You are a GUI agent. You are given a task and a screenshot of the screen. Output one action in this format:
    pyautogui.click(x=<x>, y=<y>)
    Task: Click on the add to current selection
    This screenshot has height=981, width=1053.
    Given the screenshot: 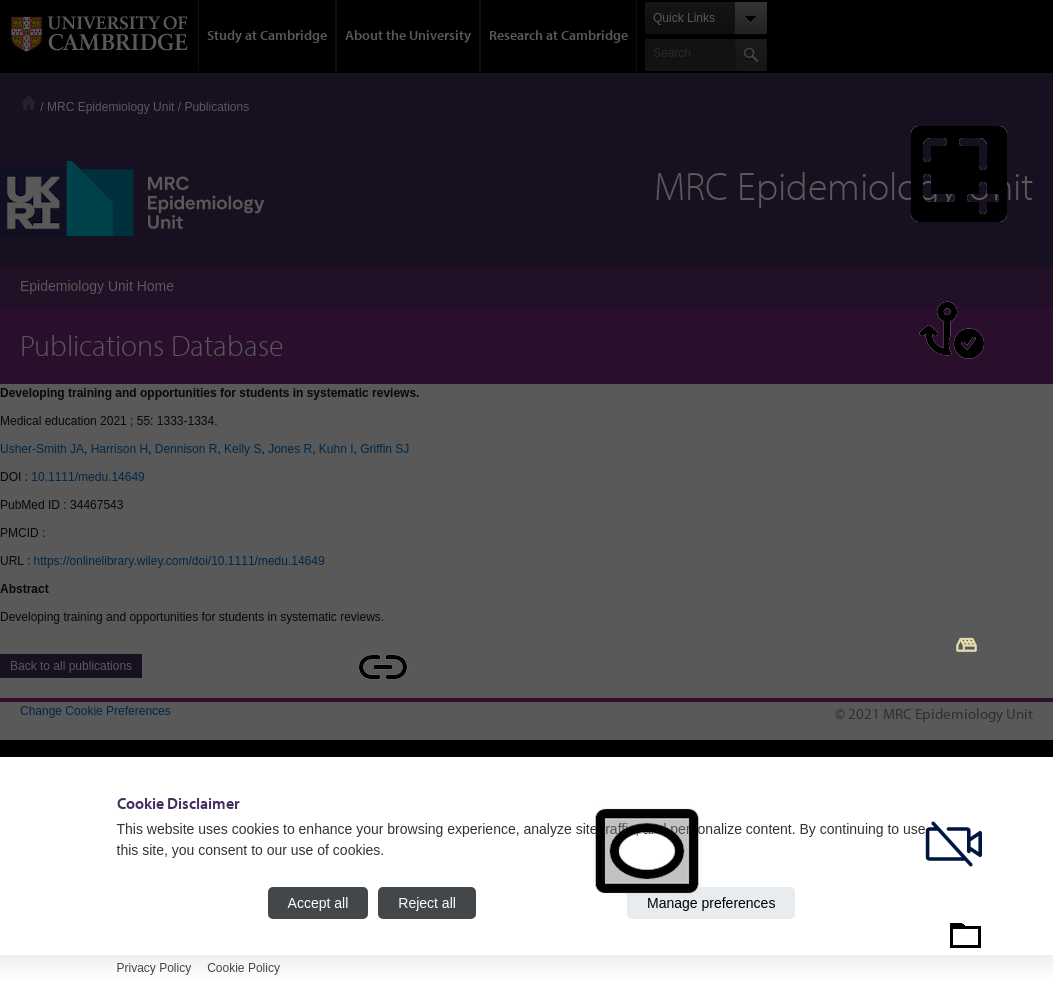 What is the action you would take?
    pyautogui.click(x=959, y=174)
    